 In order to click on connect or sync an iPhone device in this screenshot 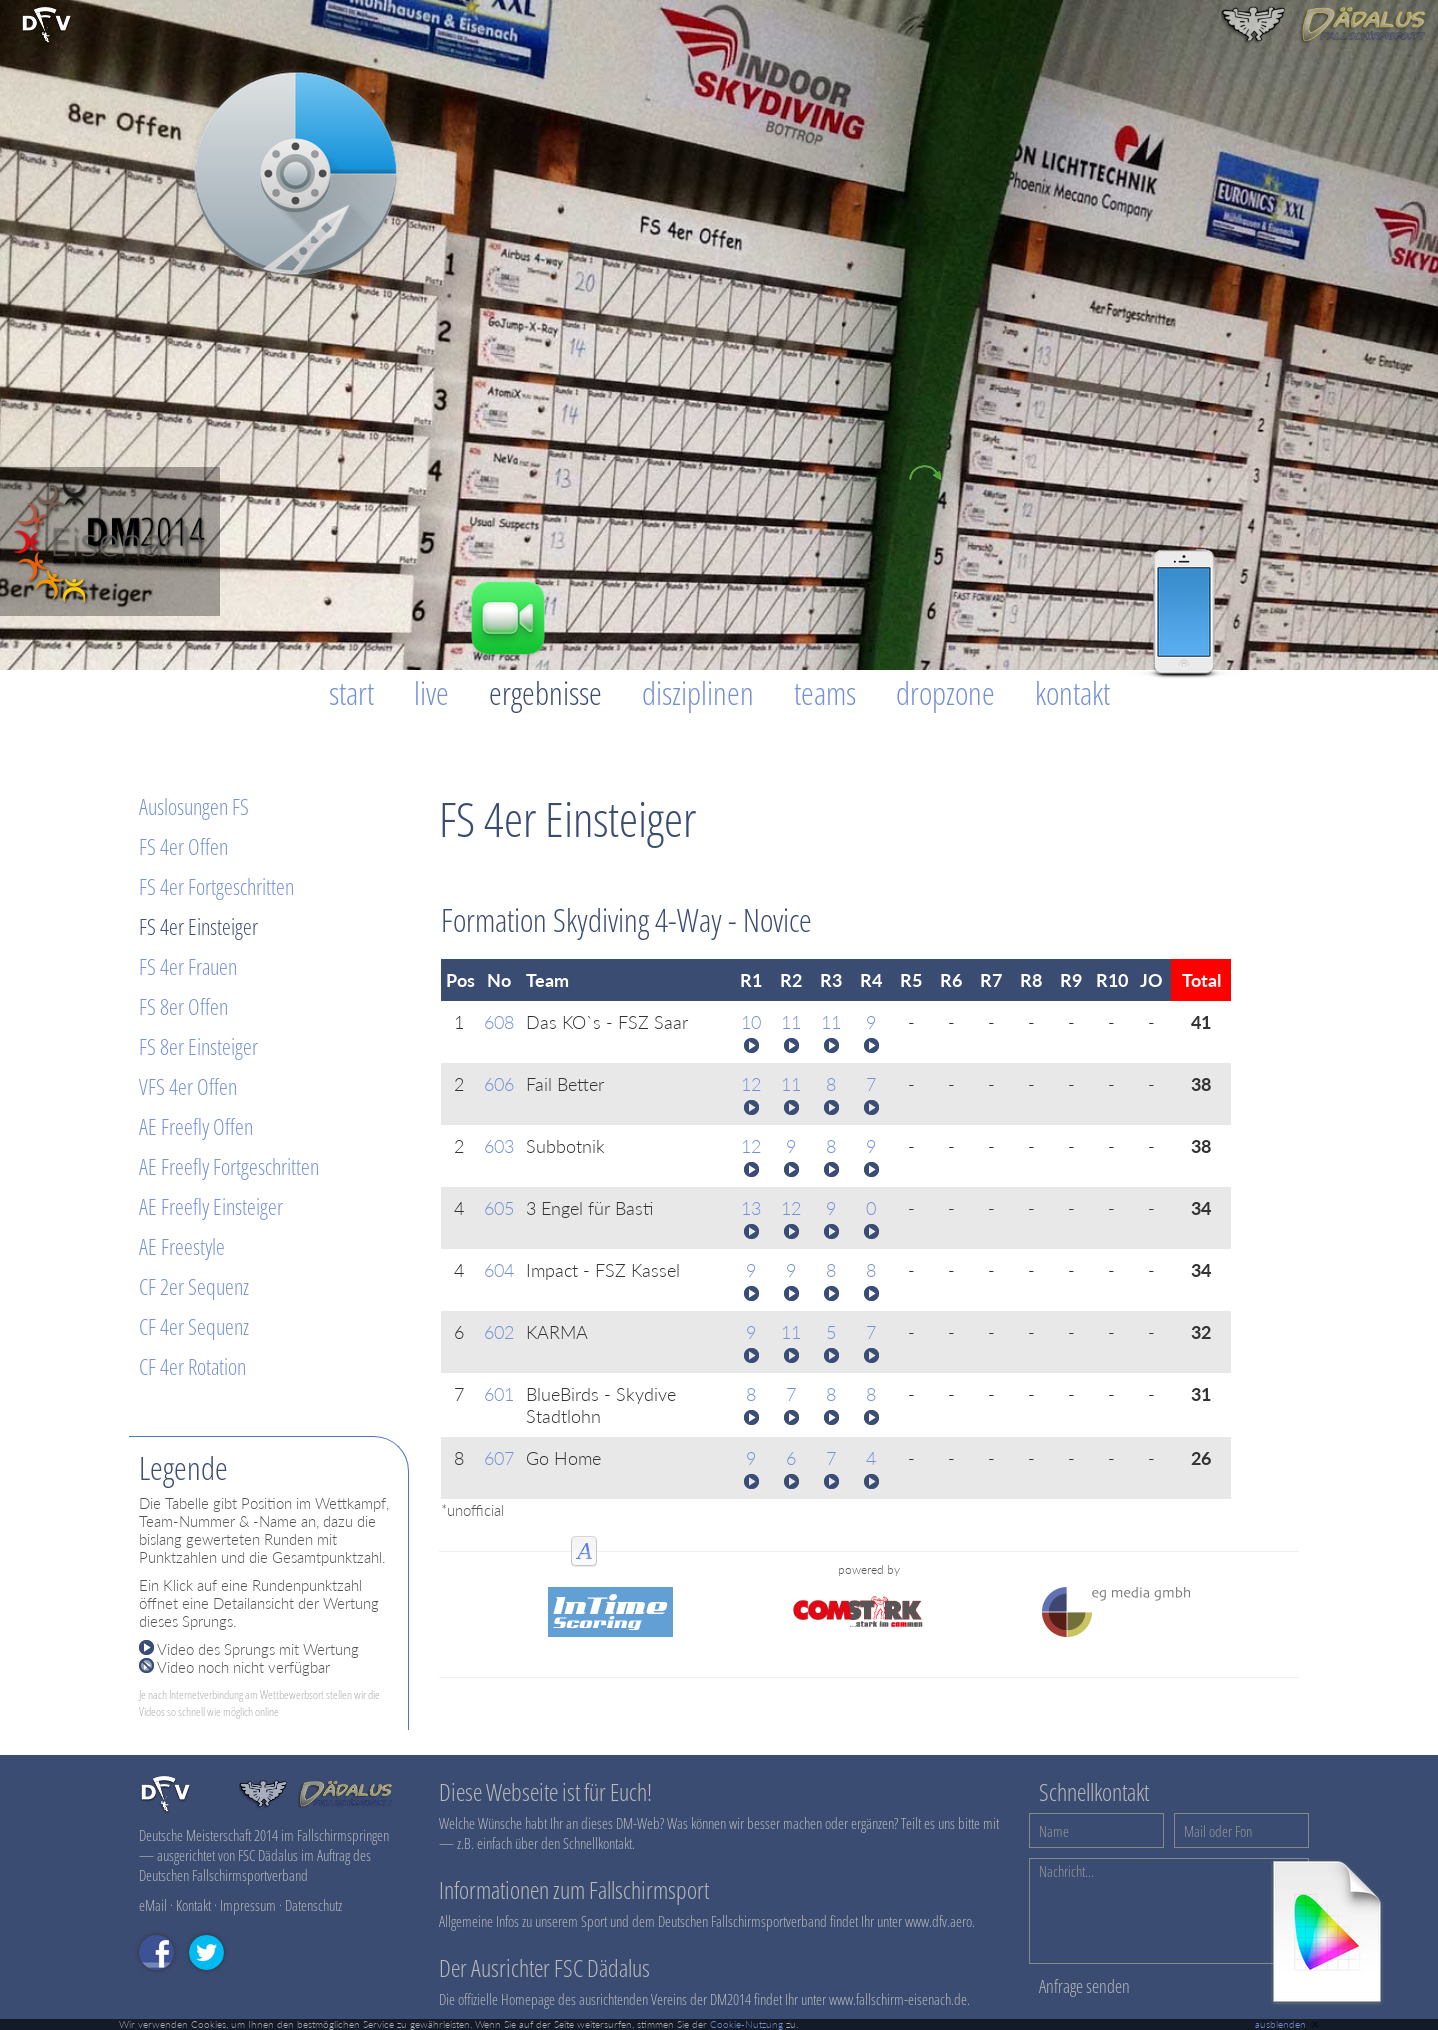, I will do `click(1184, 614)`.